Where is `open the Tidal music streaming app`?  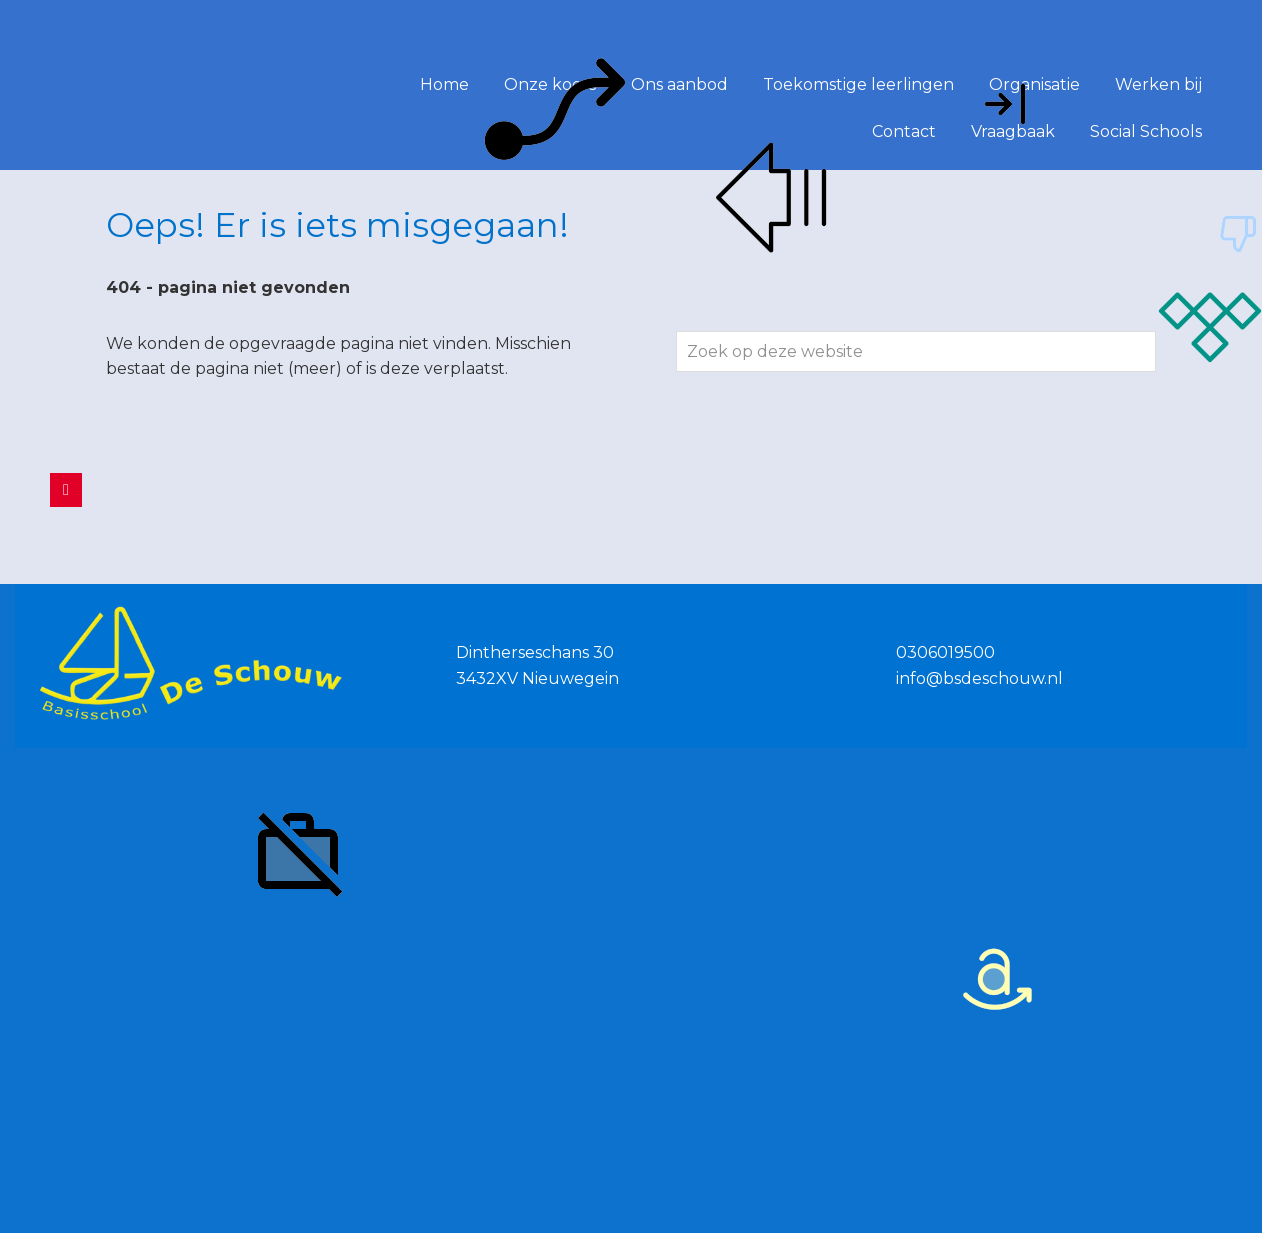 open the Tidal music streaming app is located at coordinates (1210, 324).